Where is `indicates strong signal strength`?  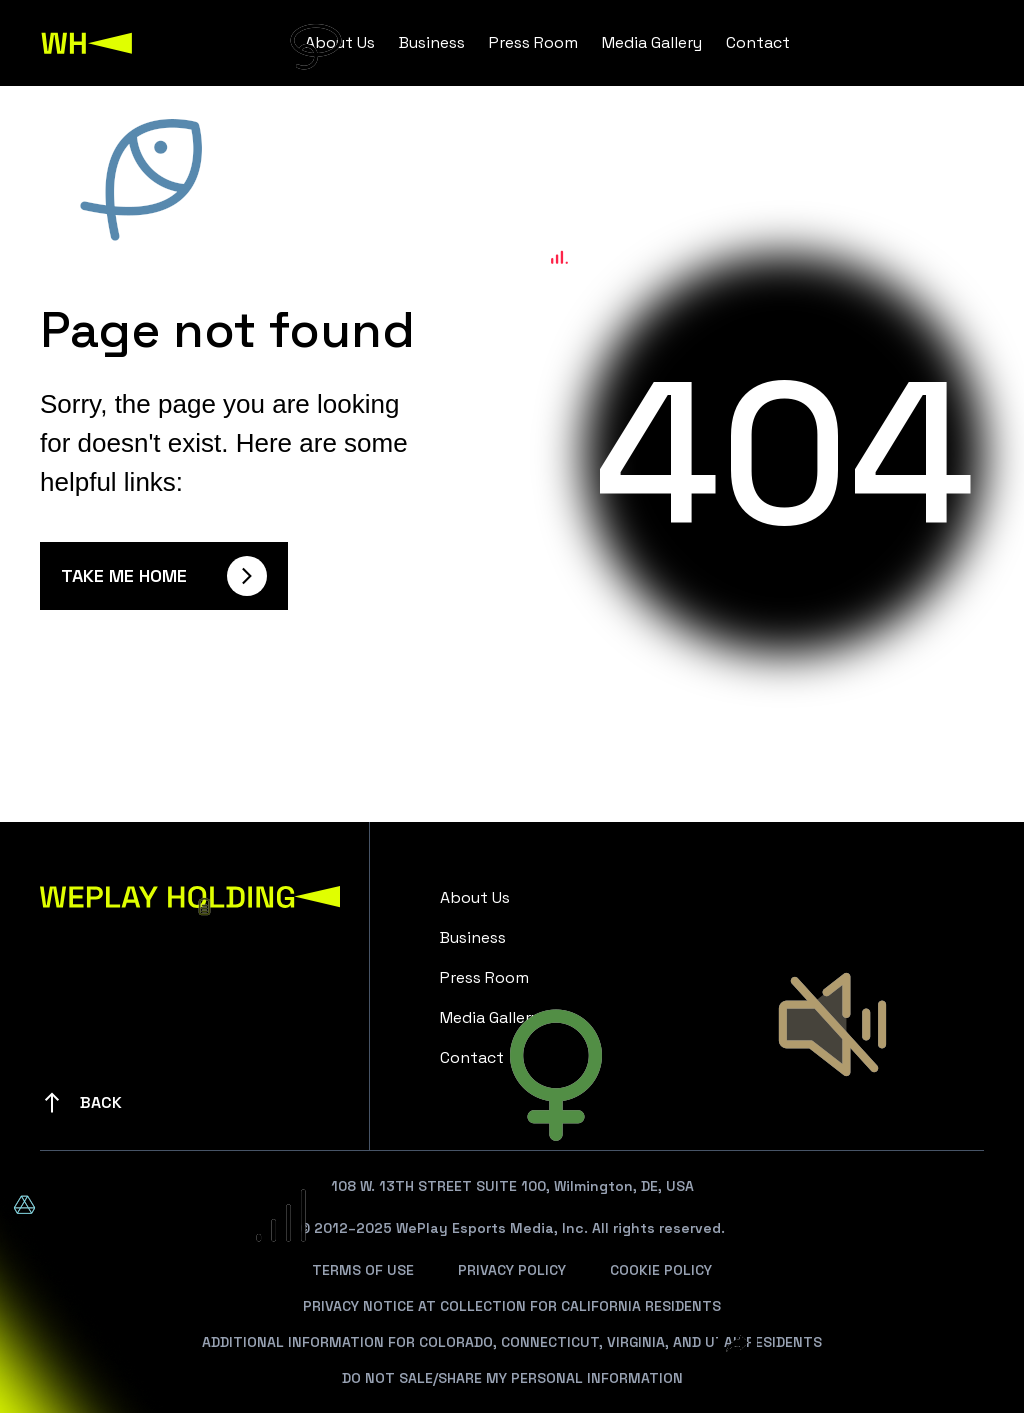
indicates strong signal strength is located at coordinates (559, 255).